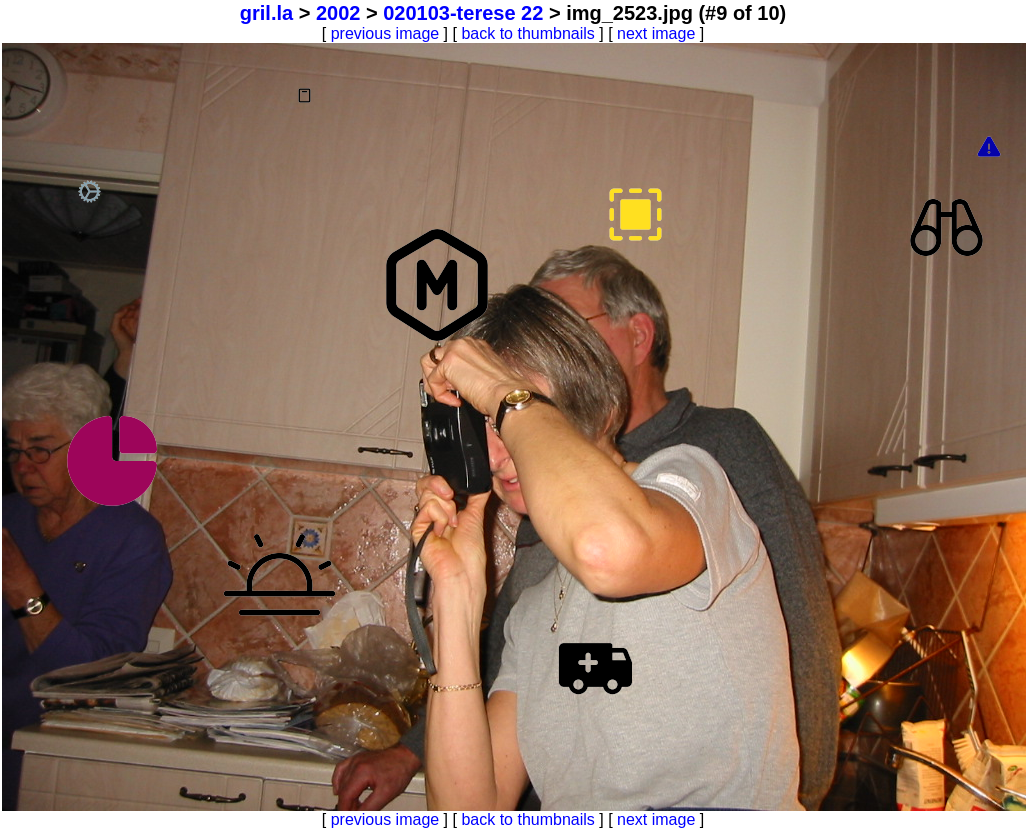  What do you see at coordinates (946, 227) in the screenshot?
I see `search or explore content` at bounding box center [946, 227].